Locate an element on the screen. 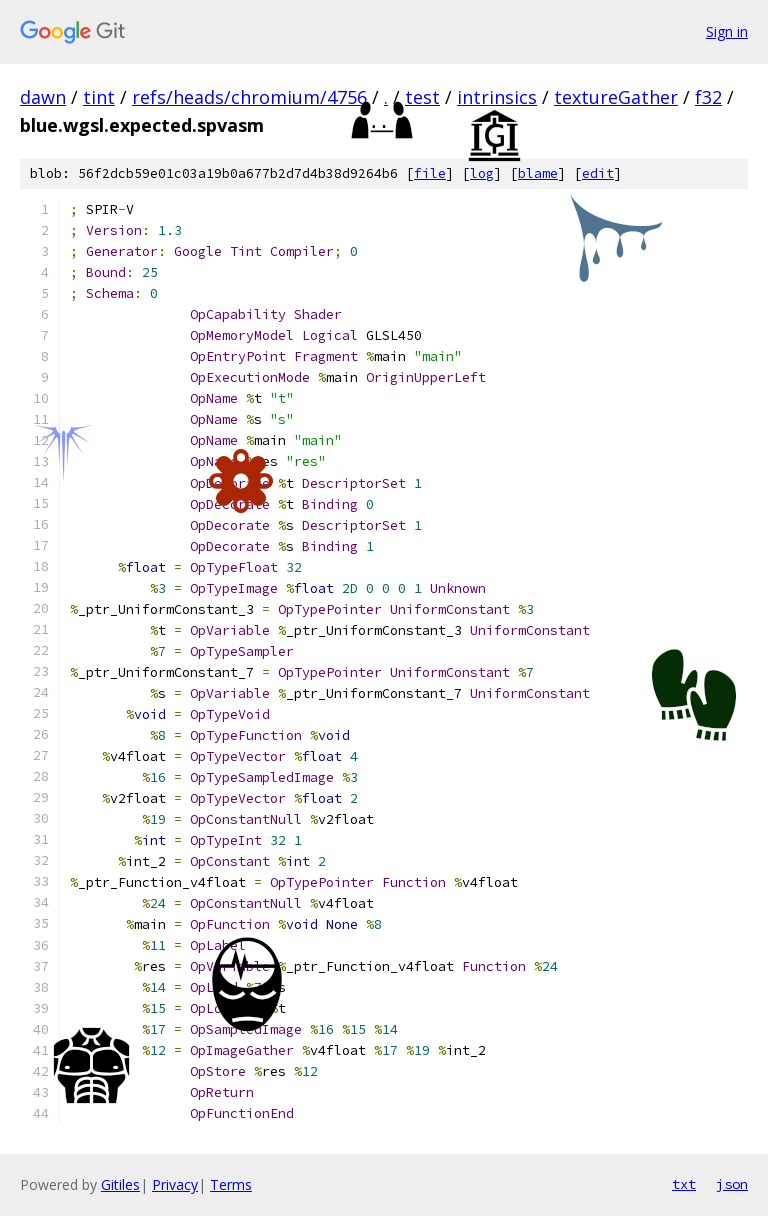 The width and height of the screenshot is (768, 1216). access banking or financial services is located at coordinates (494, 135).